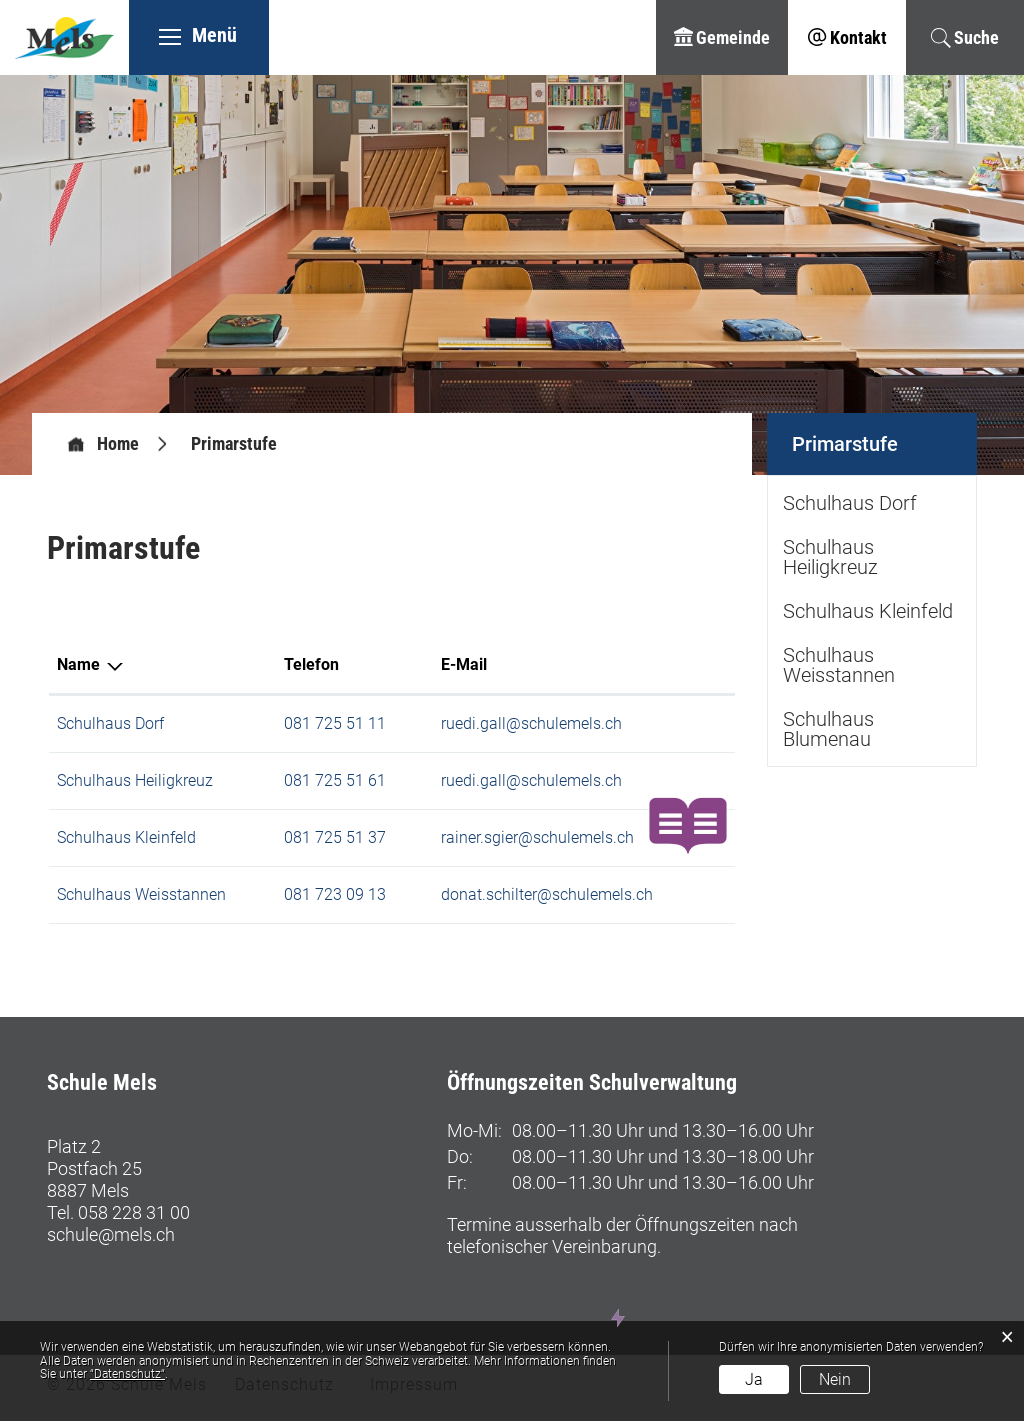 Image resolution: width=1024 pixels, height=1421 pixels. What do you see at coordinates (618, 1318) in the screenshot?
I see `turn on device flashlight` at bounding box center [618, 1318].